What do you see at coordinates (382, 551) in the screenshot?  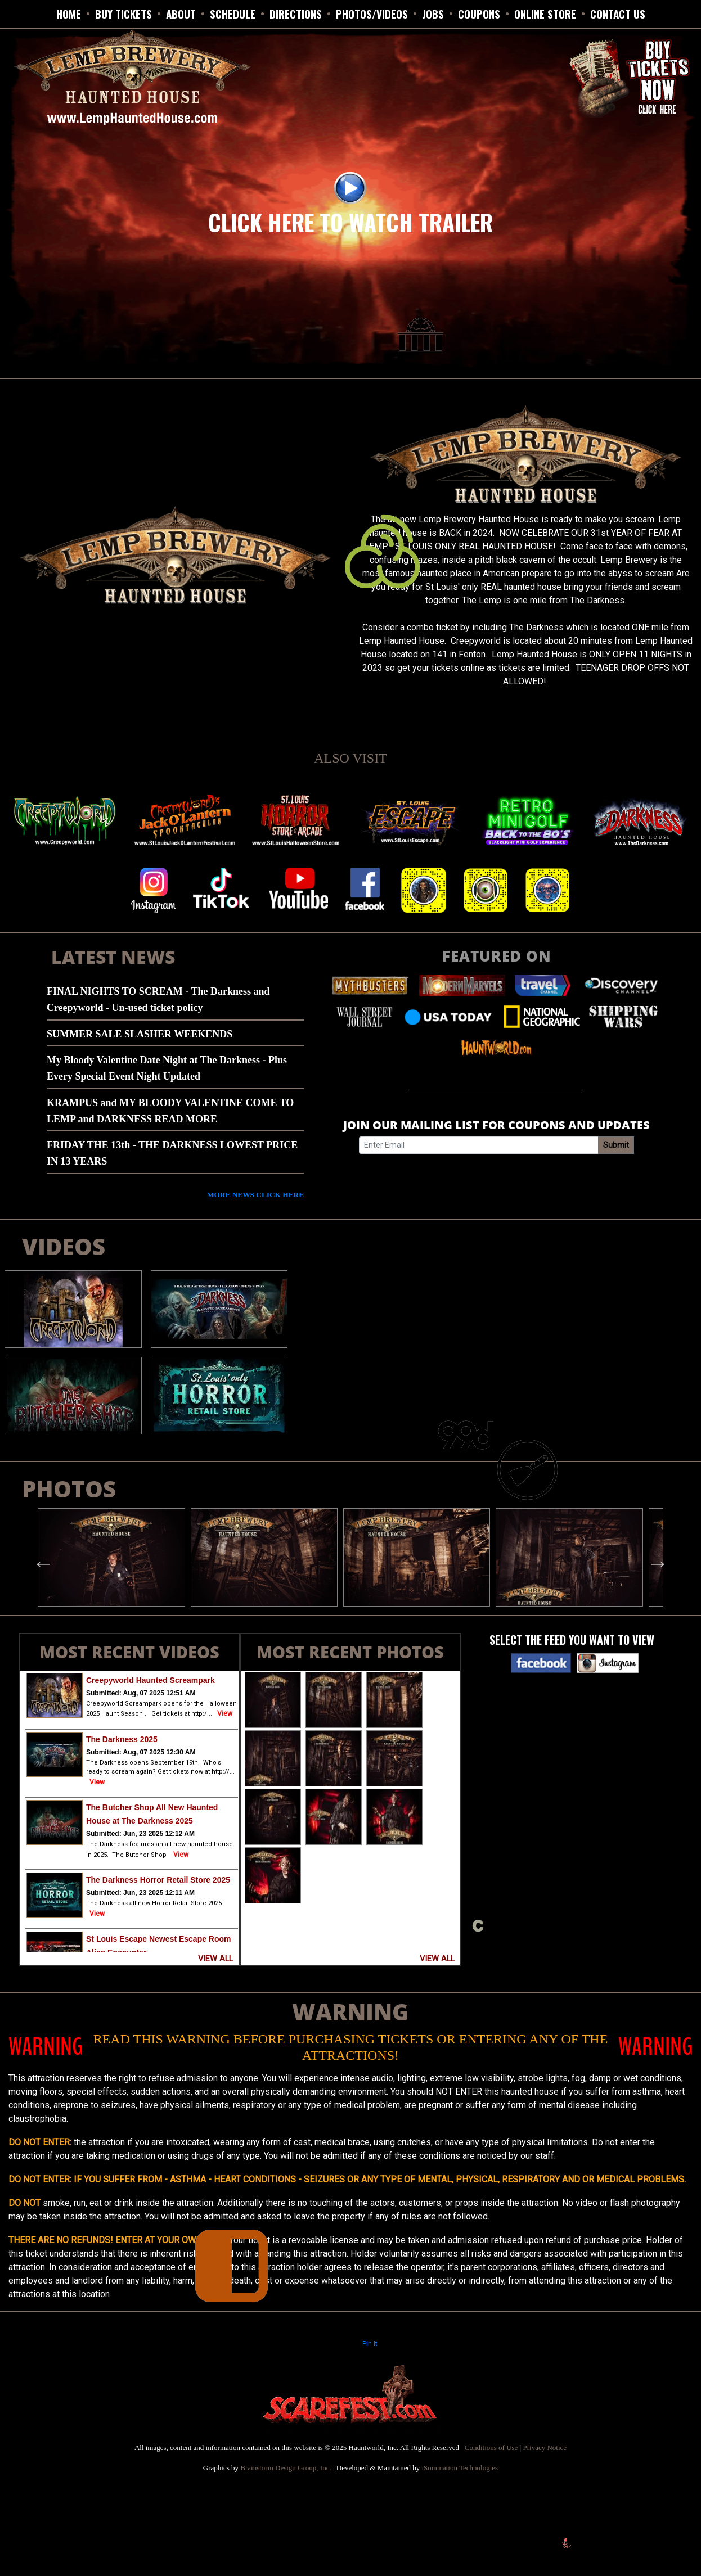 I see `sonarqube cloud logo` at bounding box center [382, 551].